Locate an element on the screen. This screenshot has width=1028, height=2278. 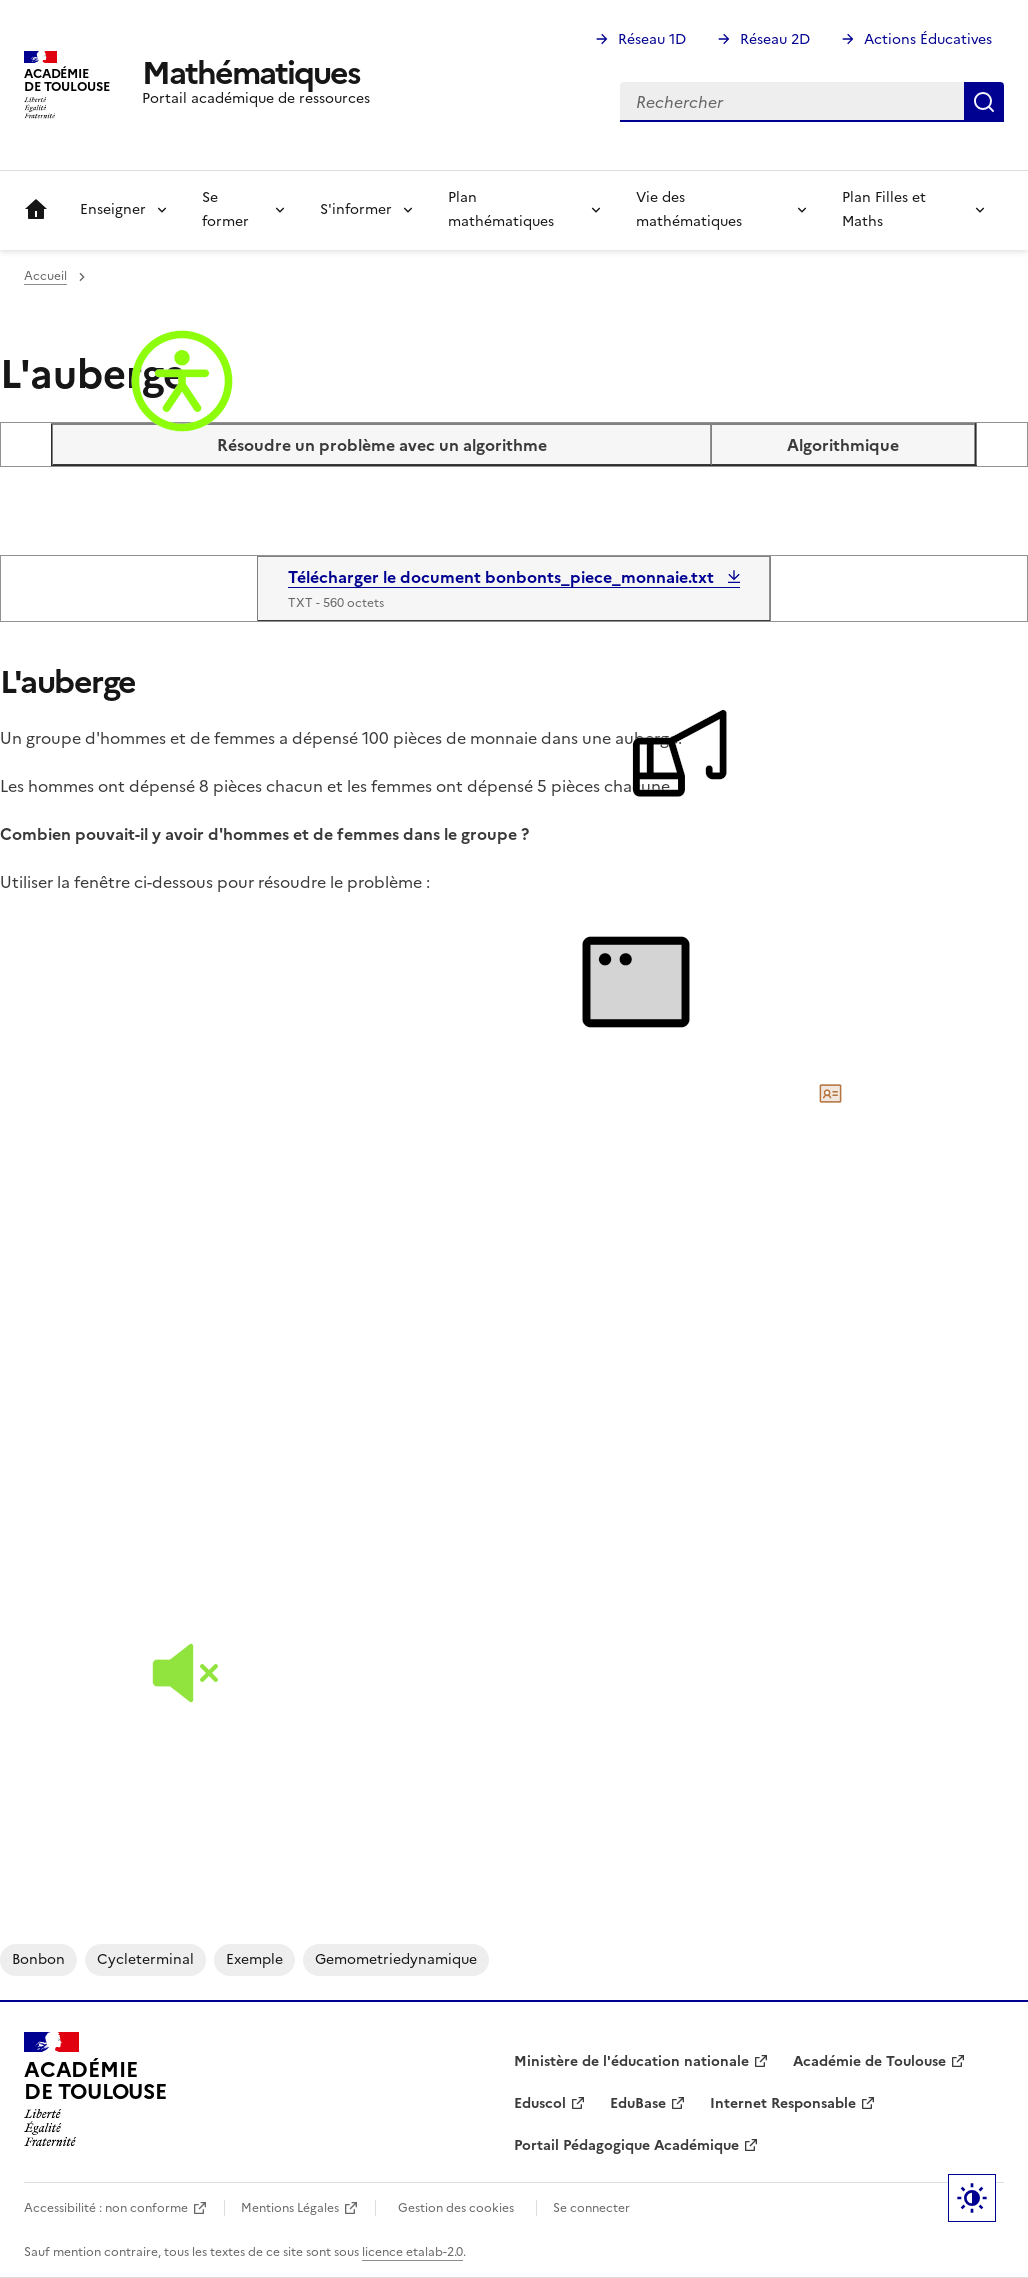
view your profile or identification details is located at coordinates (830, 1093).